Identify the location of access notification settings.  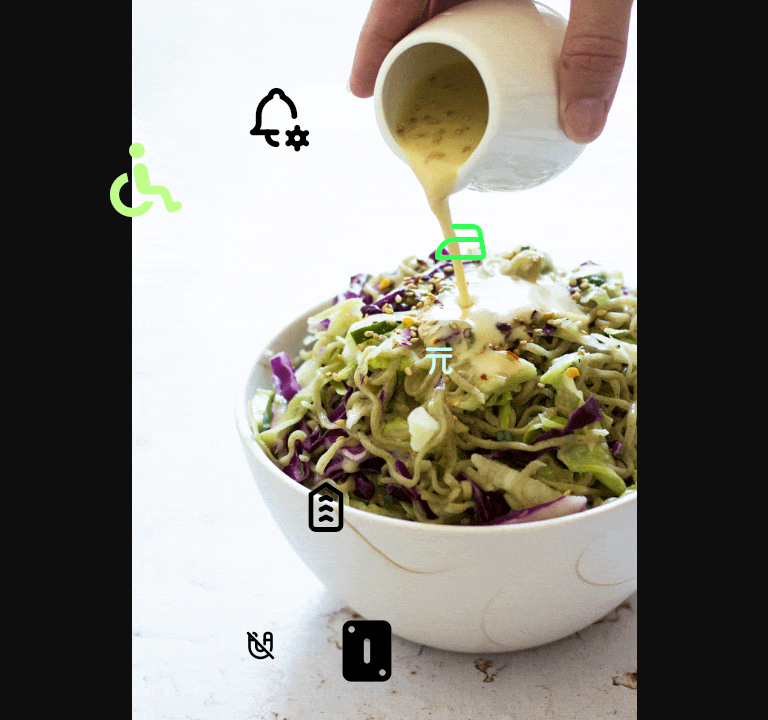
(276, 117).